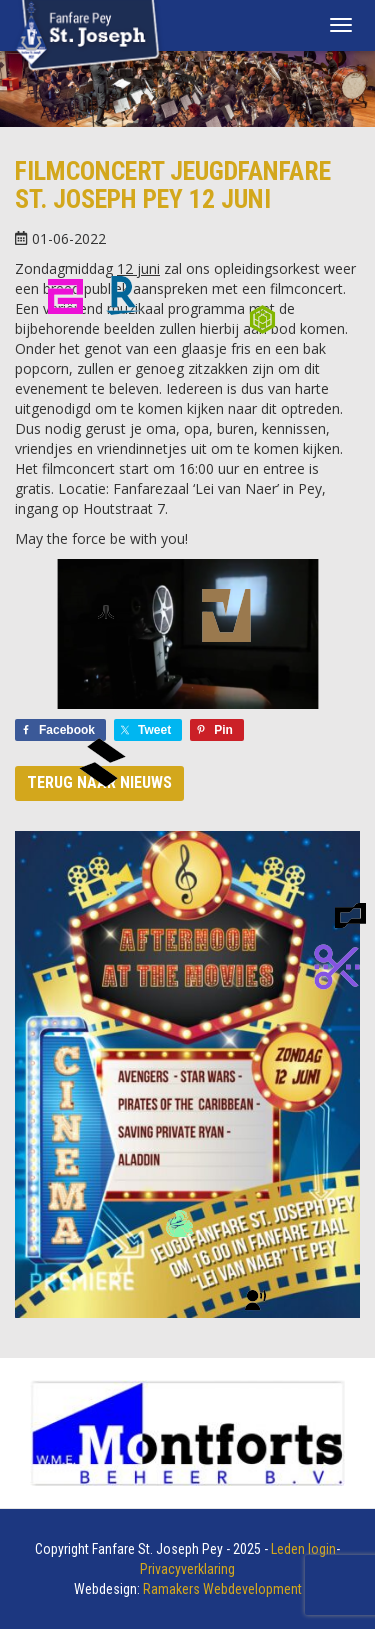 The height and width of the screenshot is (1629, 375). I want to click on nanostores library logo, so click(102, 762).